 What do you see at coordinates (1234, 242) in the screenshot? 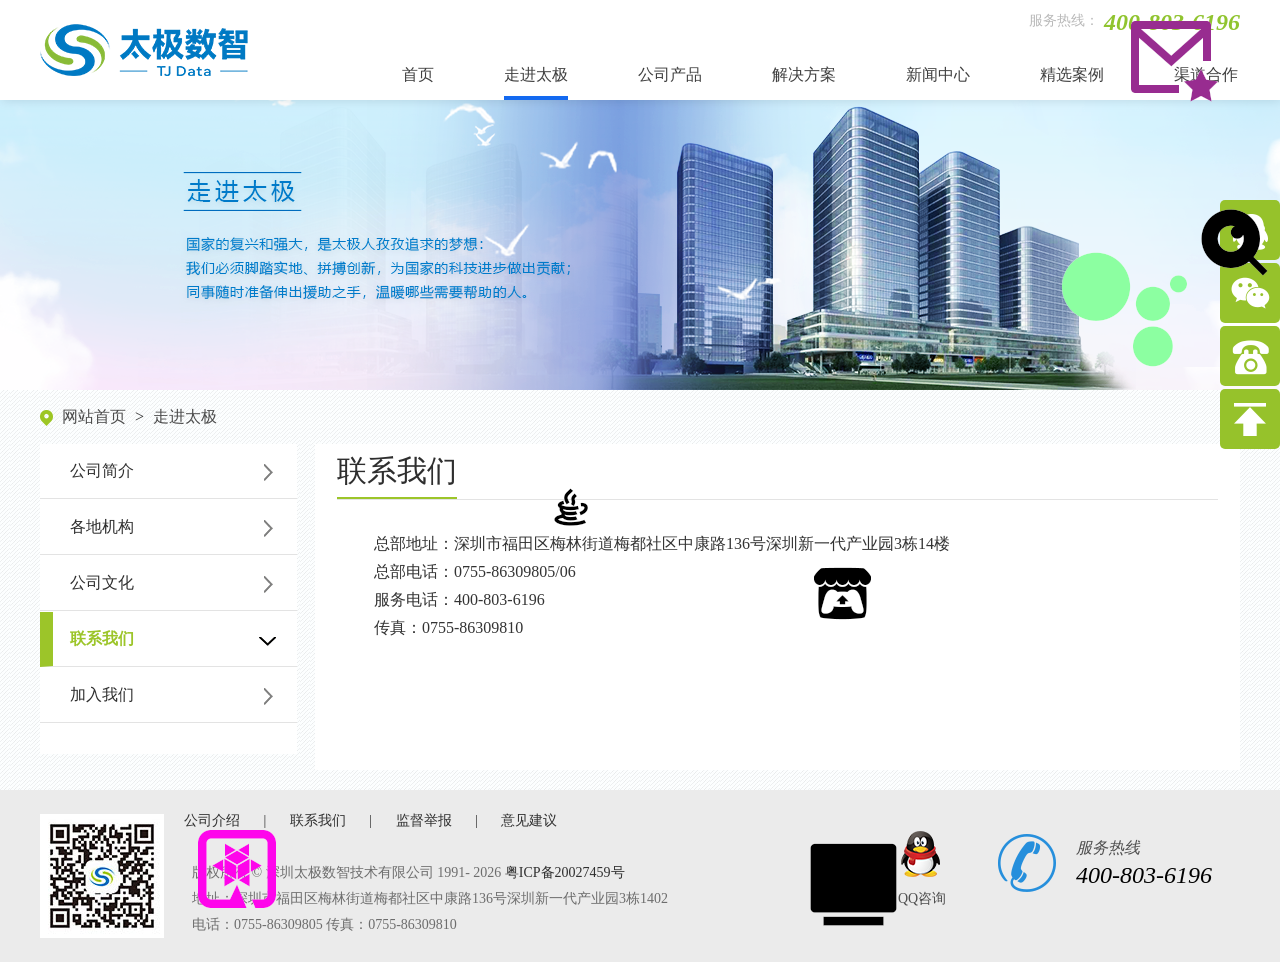
I see `search with visual recognition` at bounding box center [1234, 242].